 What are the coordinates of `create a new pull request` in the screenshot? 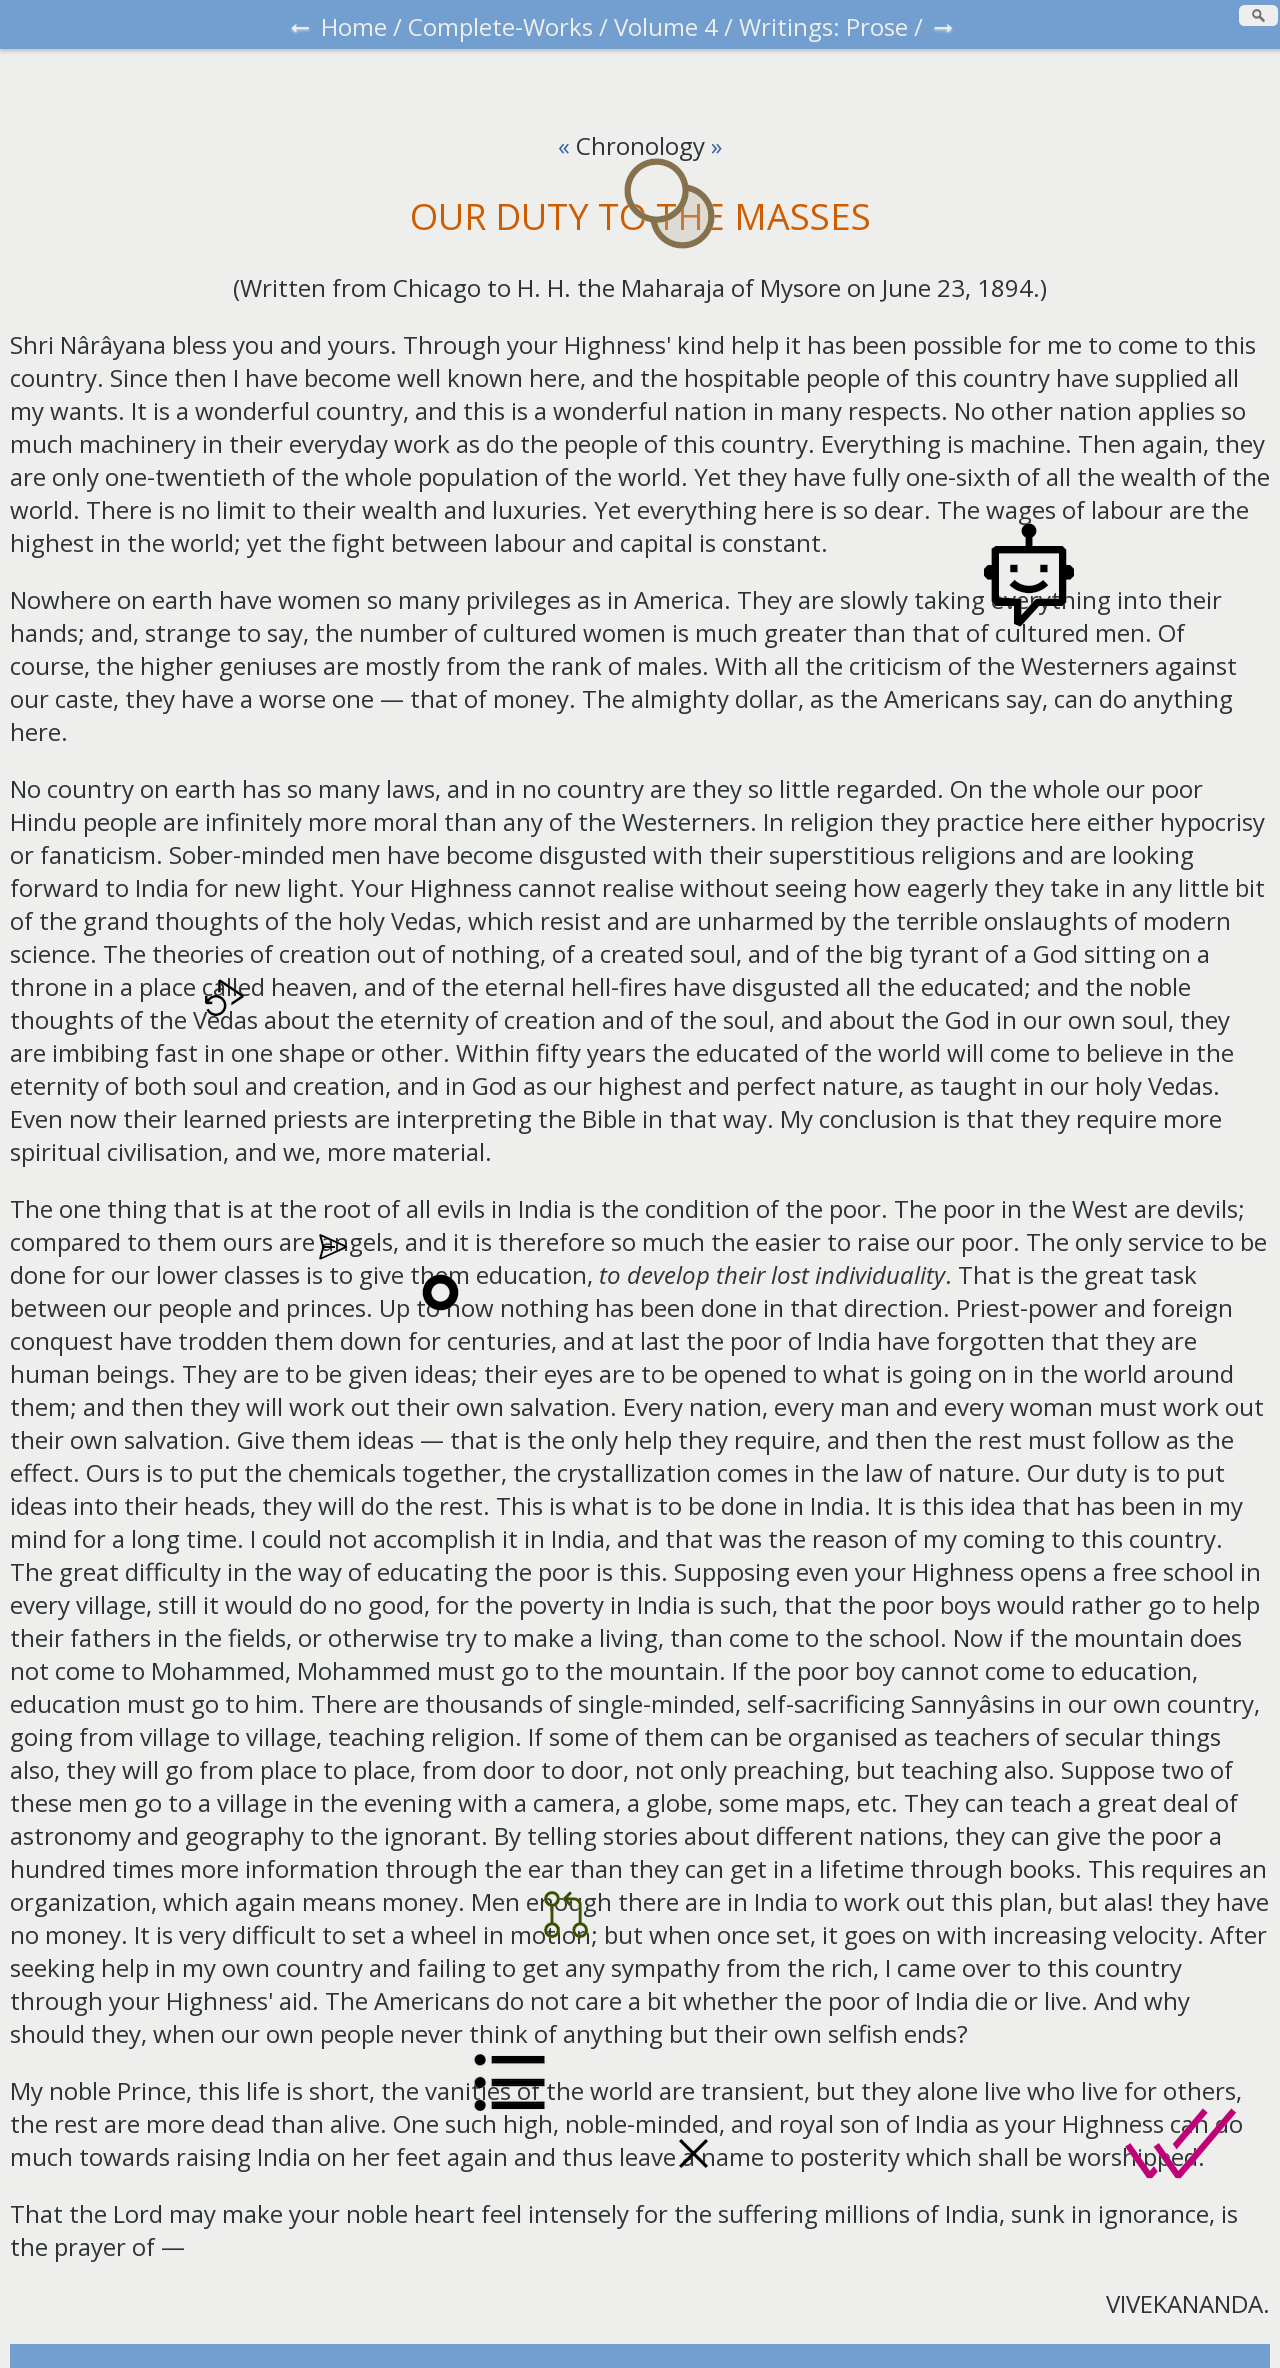 It's located at (566, 1913).